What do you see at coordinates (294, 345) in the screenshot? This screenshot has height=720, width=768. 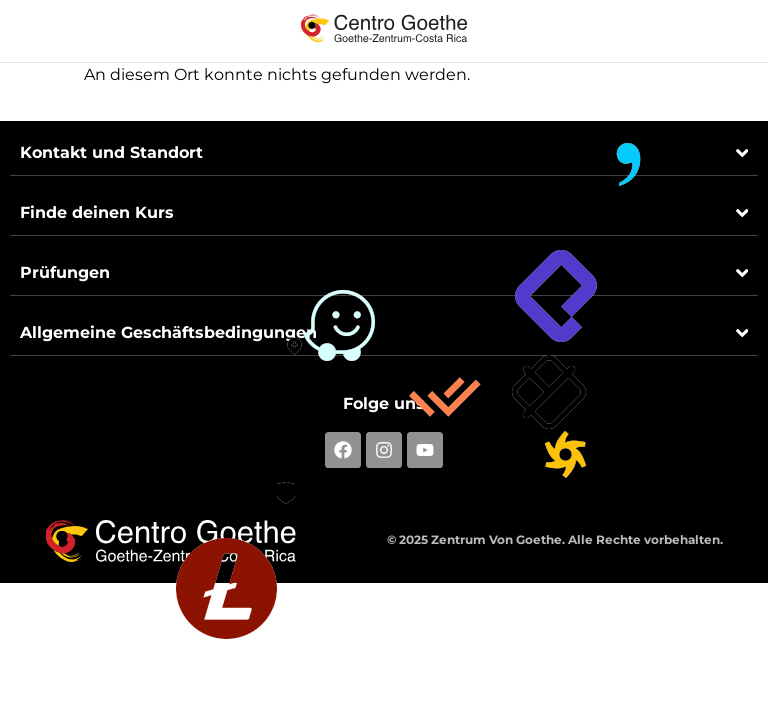 I see `add a new location pin` at bounding box center [294, 345].